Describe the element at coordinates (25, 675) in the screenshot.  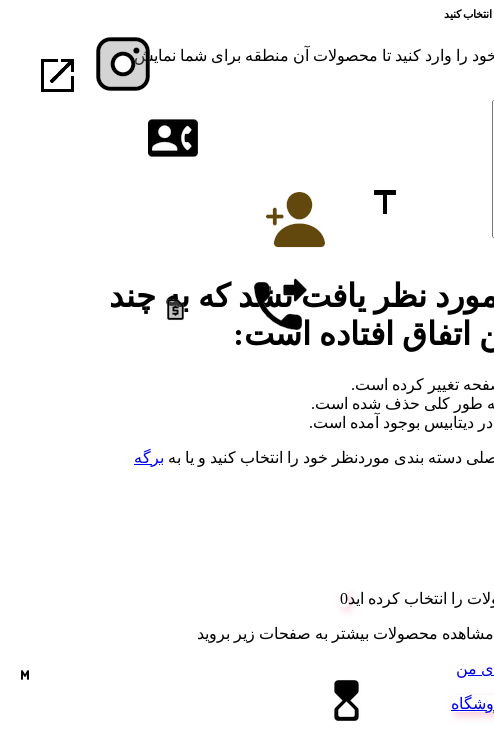
I see `indicates medium size option` at that location.